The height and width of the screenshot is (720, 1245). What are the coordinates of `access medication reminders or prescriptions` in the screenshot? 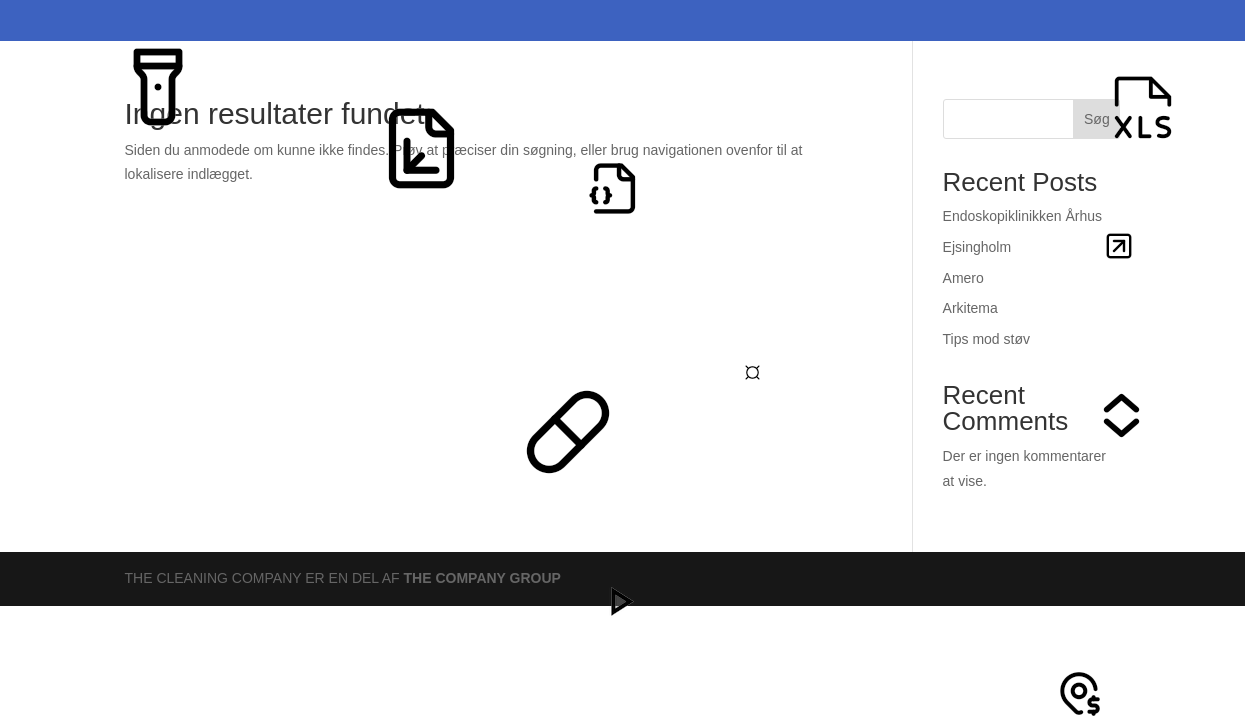 It's located at (568, 432).